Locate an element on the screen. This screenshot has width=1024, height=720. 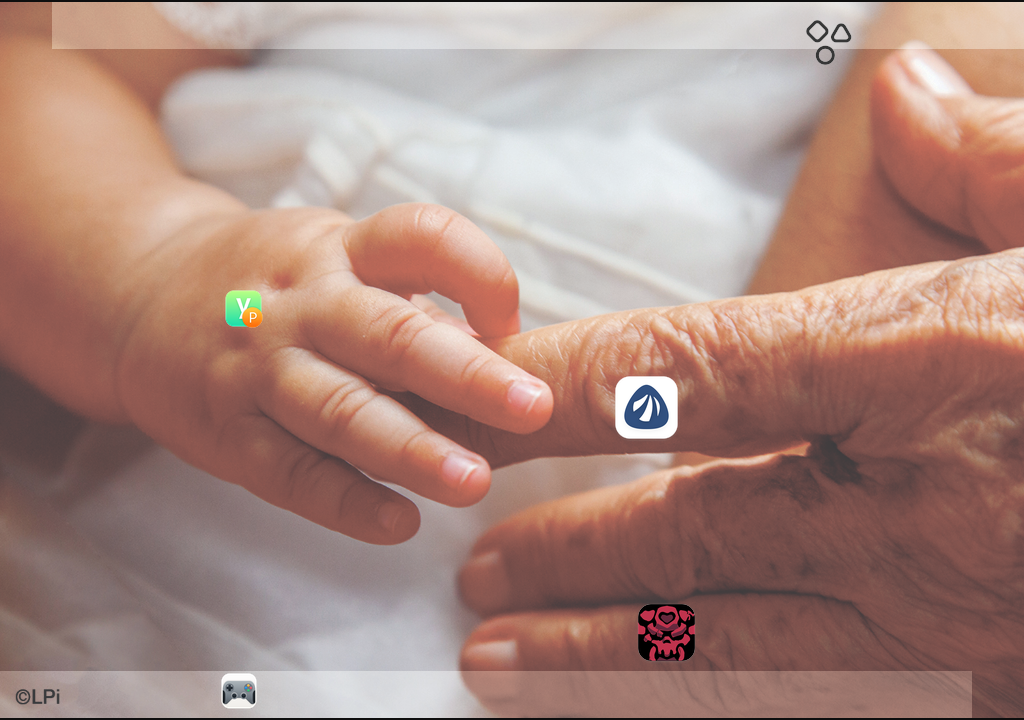
launch helltaker game is located at coordinates (666, 632).